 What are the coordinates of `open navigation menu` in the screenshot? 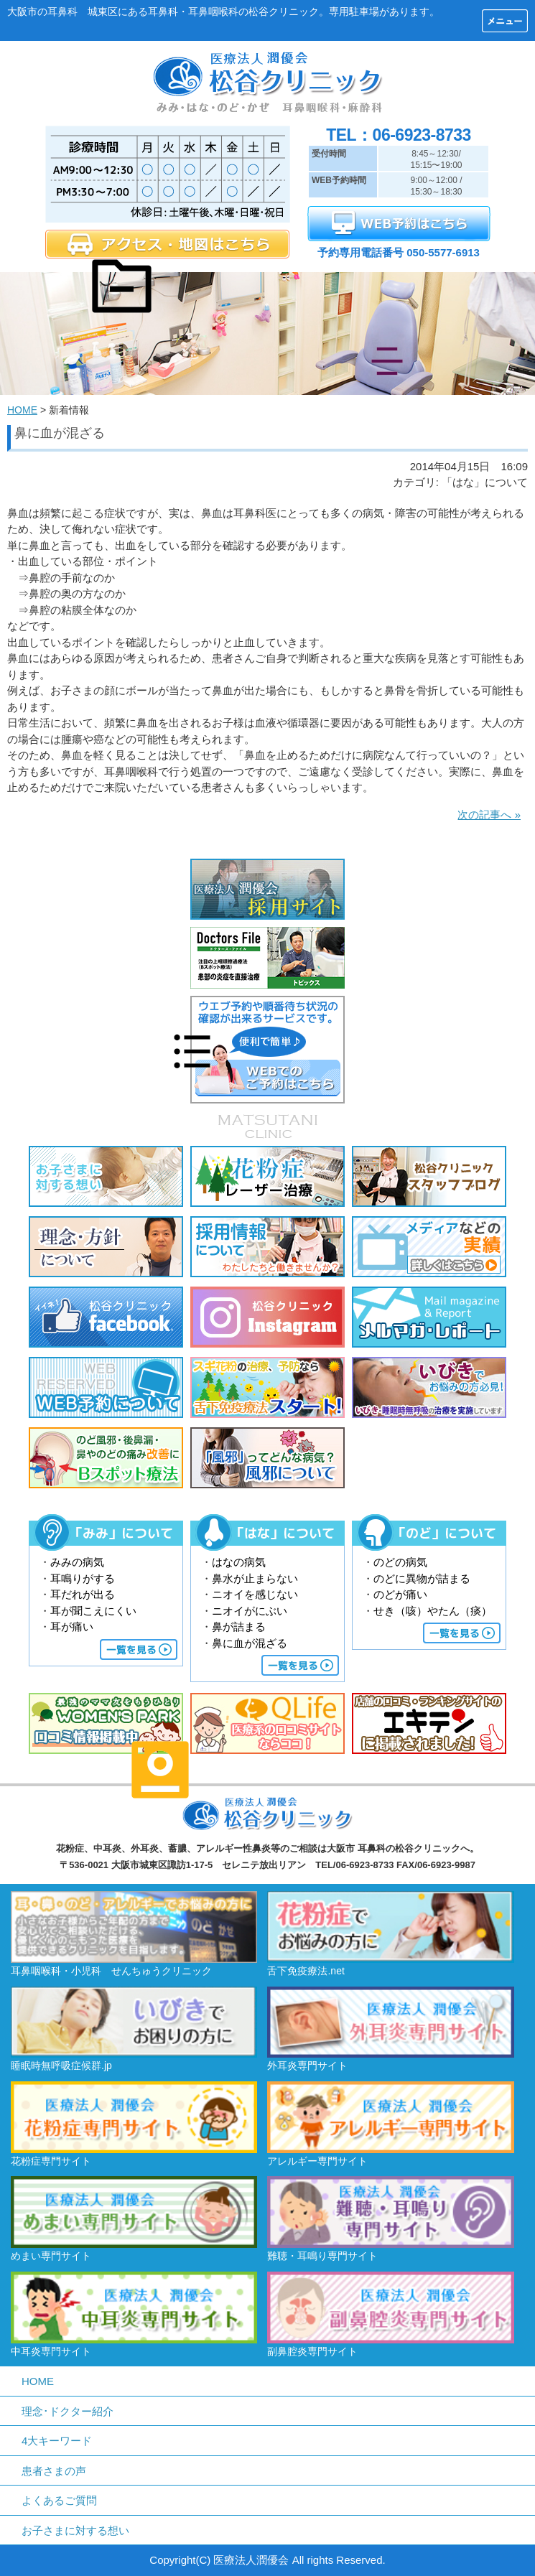 It's located at (387, 361).